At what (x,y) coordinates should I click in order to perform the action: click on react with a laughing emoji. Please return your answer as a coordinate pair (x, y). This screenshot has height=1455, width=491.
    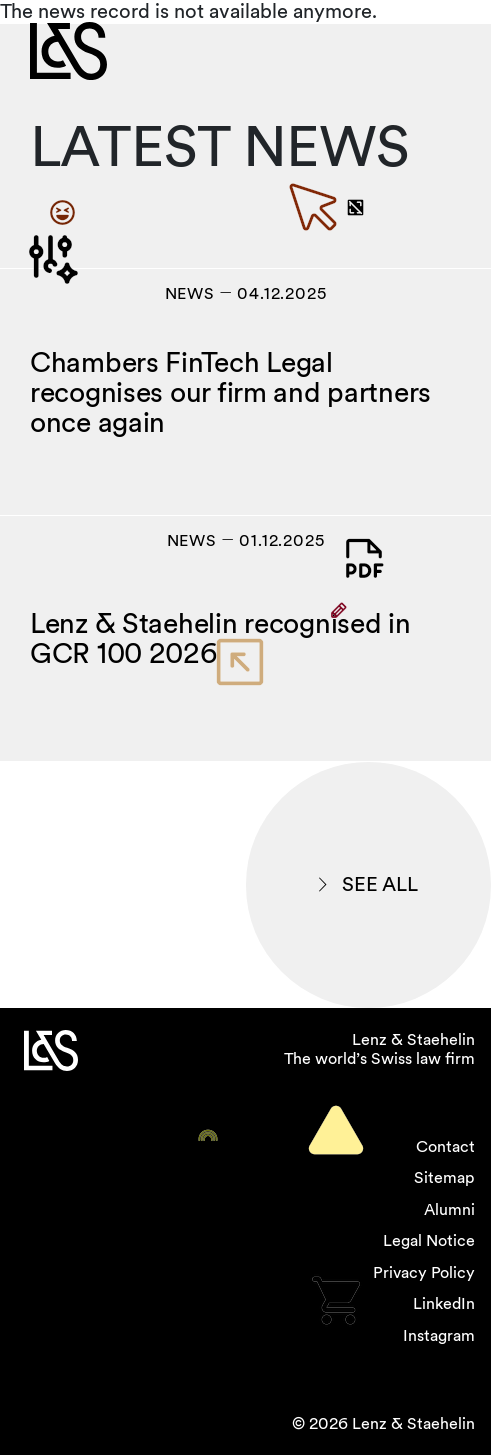
    Looking at the image, I should click on (62, 212).